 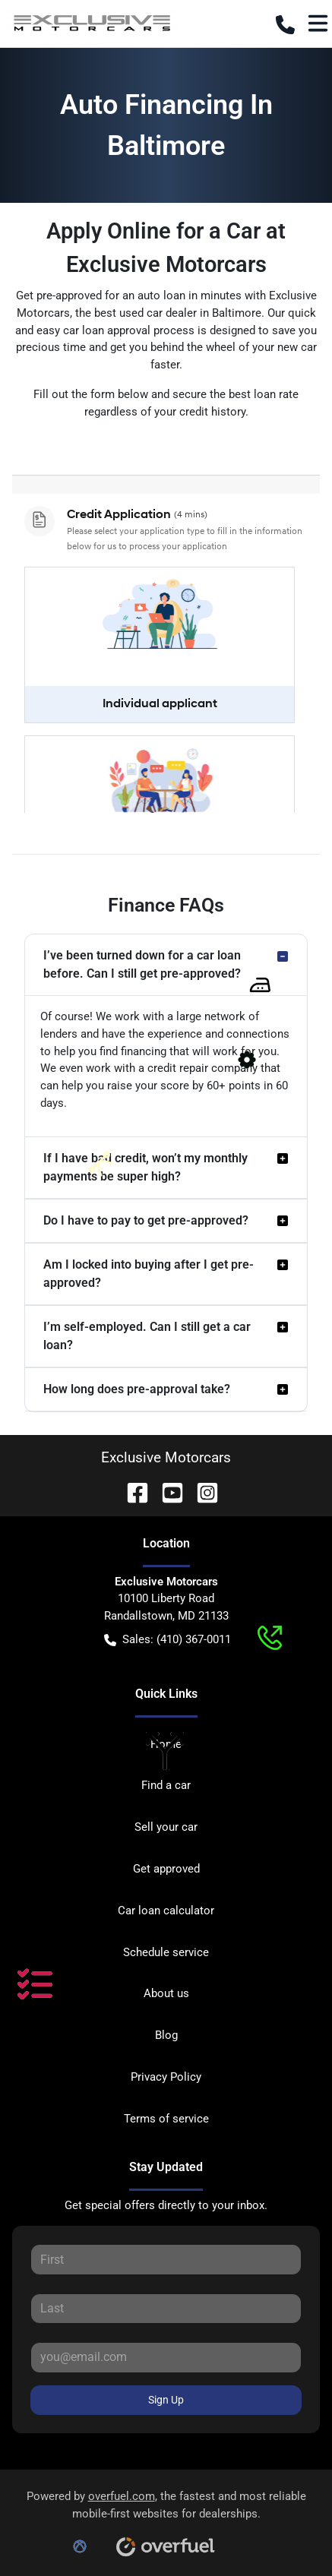 What do you see at coordinates (270, 1638) in the screenshot?
I see `indicates an outgoing call was made` at bounding box center [270, 1638].